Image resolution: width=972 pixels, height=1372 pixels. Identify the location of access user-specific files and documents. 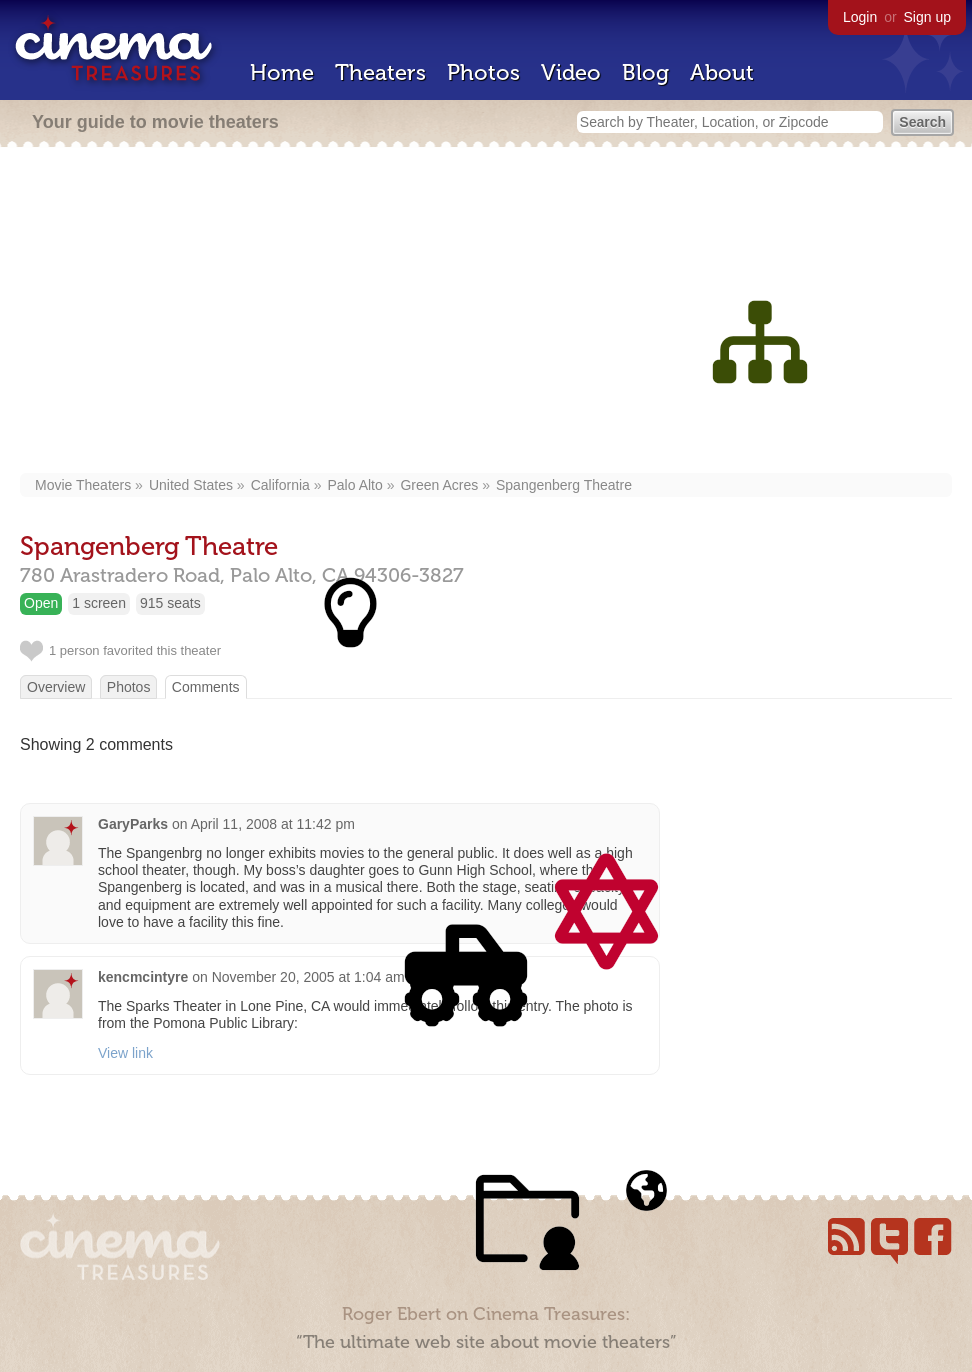
(527, 1218).